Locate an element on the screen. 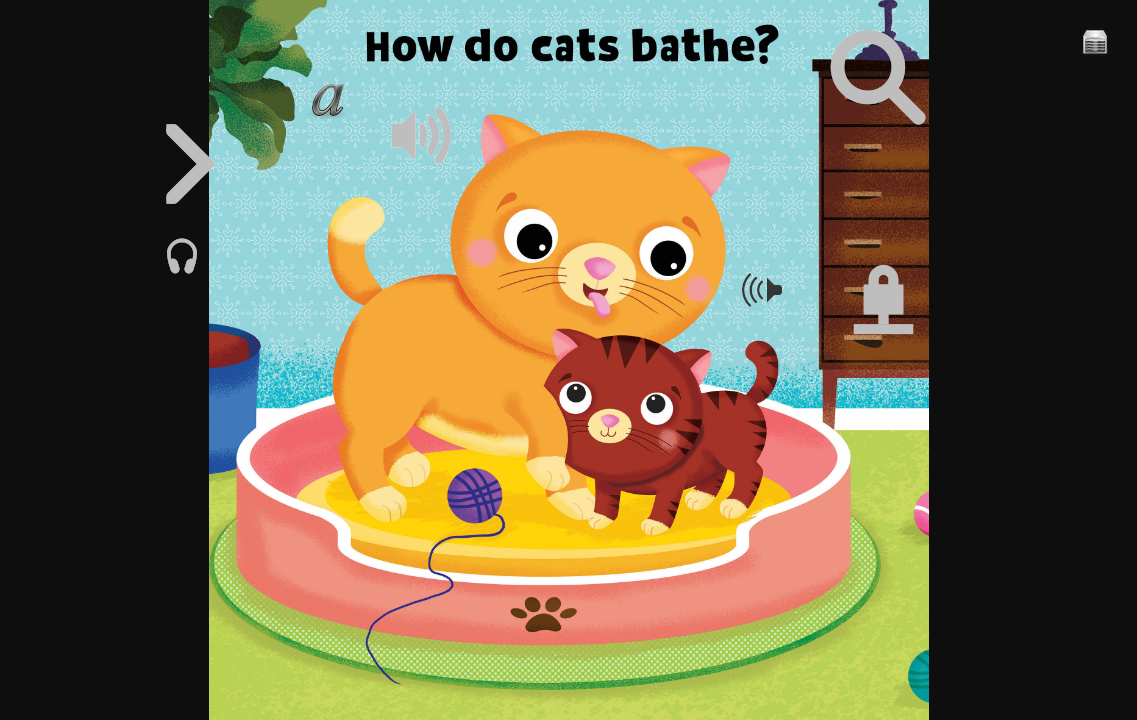 The height and width of the screenshot is (720, 1137). search for content or items is located at coordinates (878, 77).